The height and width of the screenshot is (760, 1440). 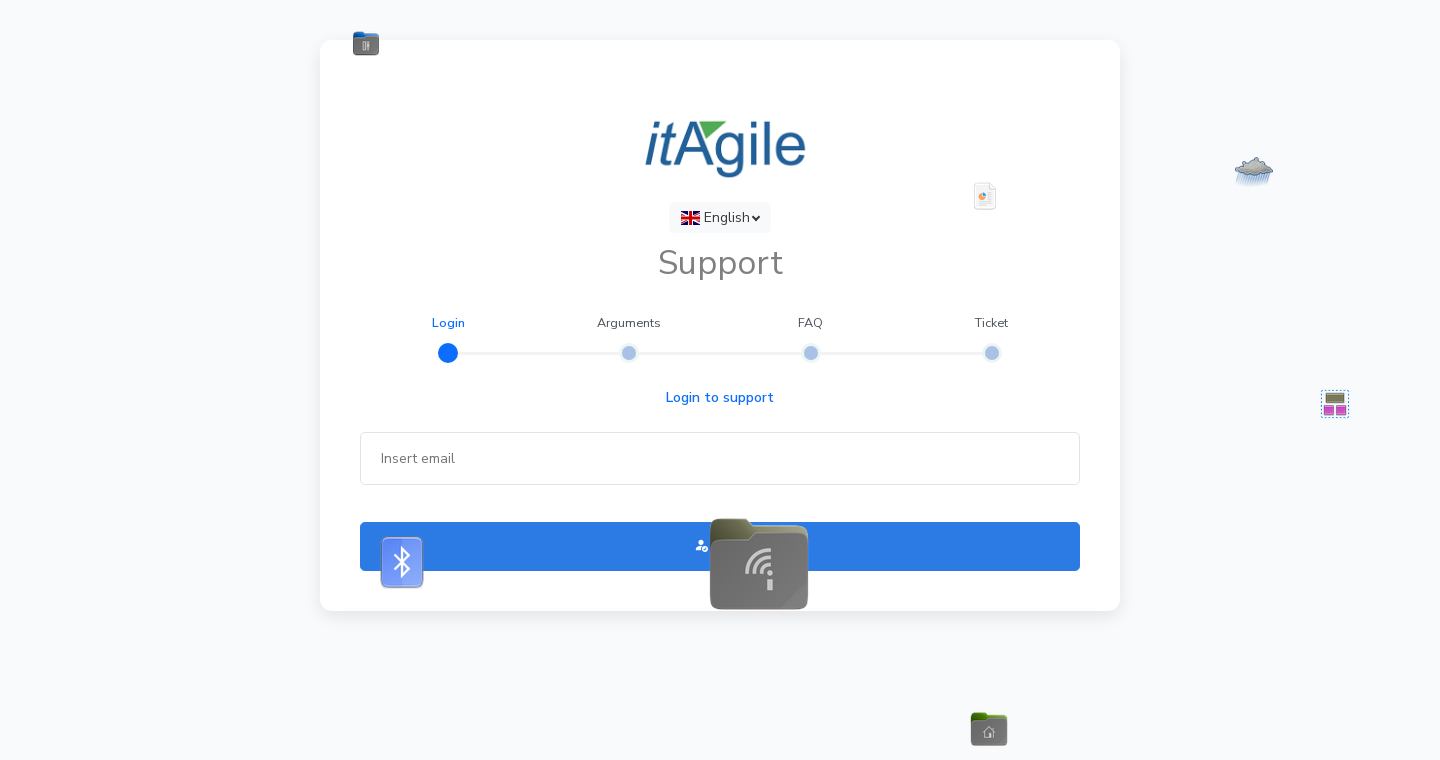 I want to click on open insync cloud sync folder, so click(x=759, y=564).